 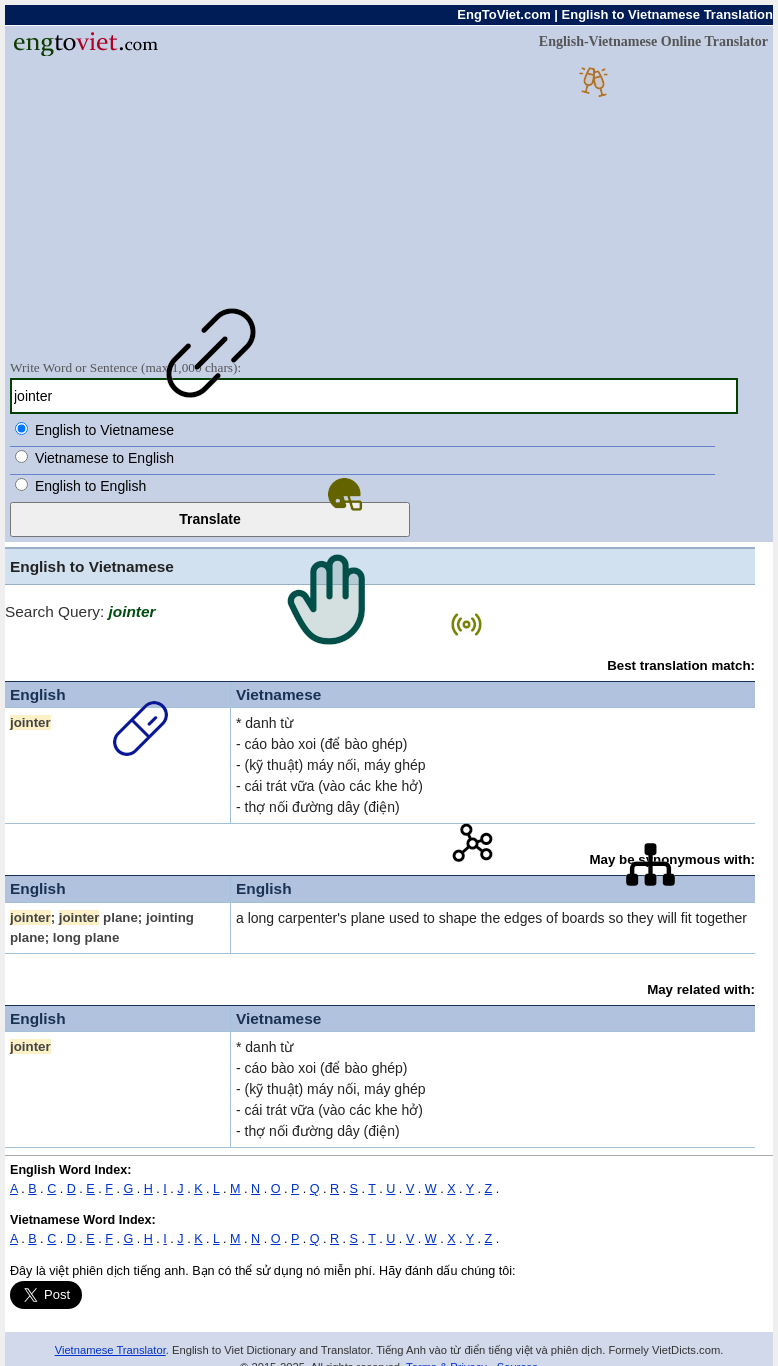 I want to click on copy or share a link, so click(x=211, y=353).